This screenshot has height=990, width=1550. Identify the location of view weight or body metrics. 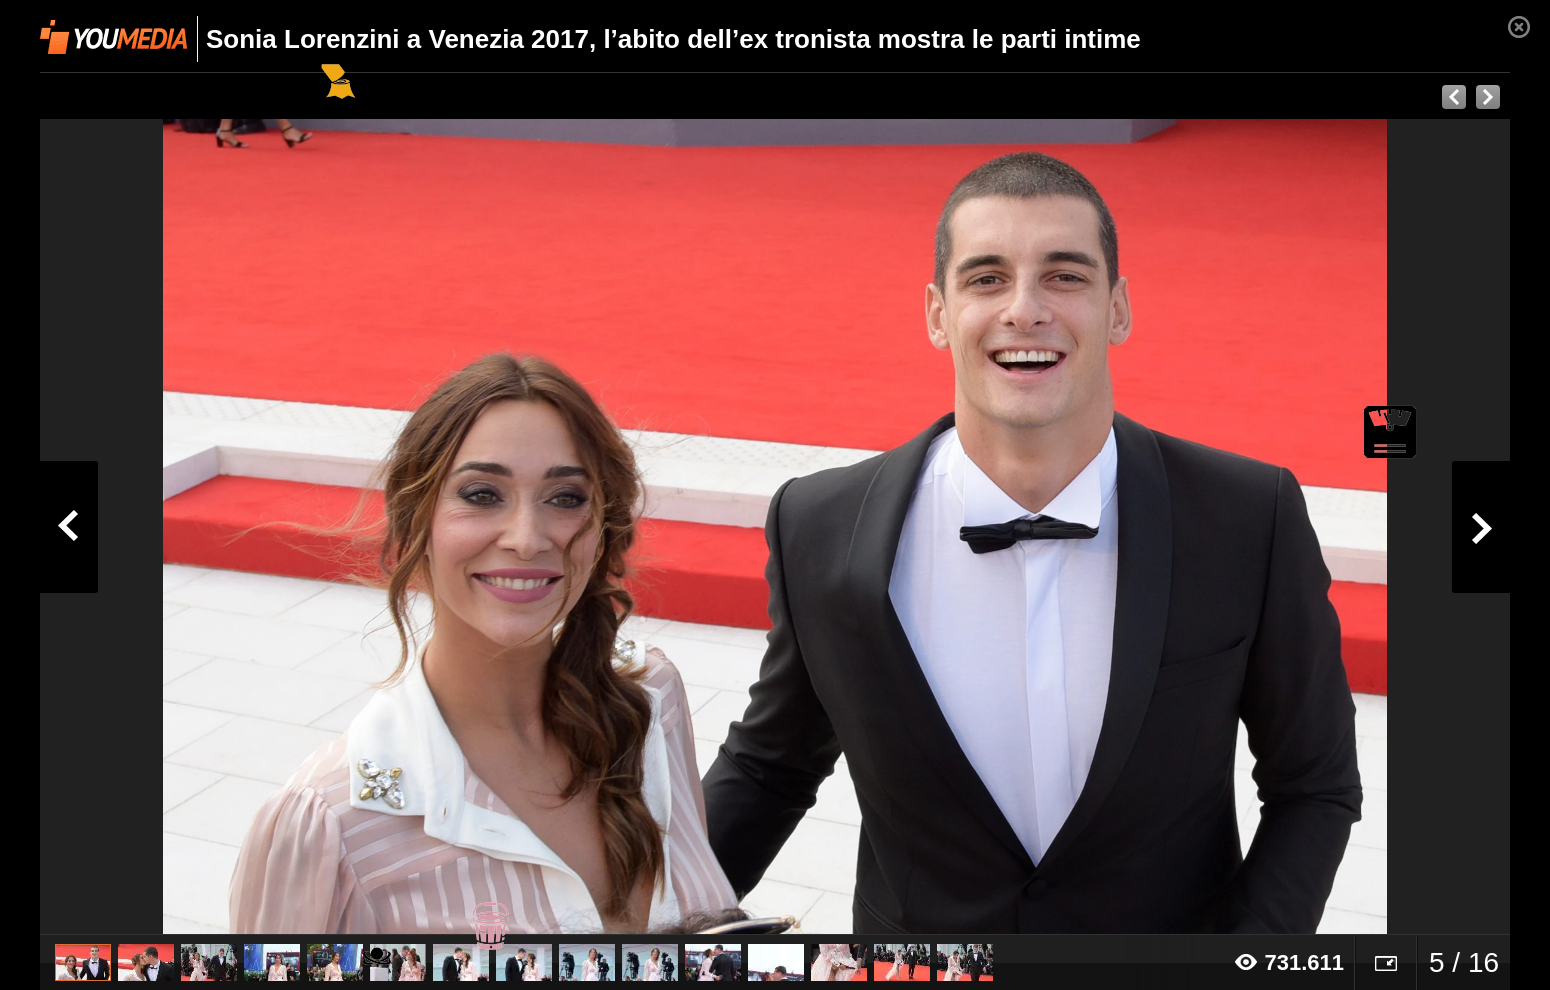
(1390, 432).